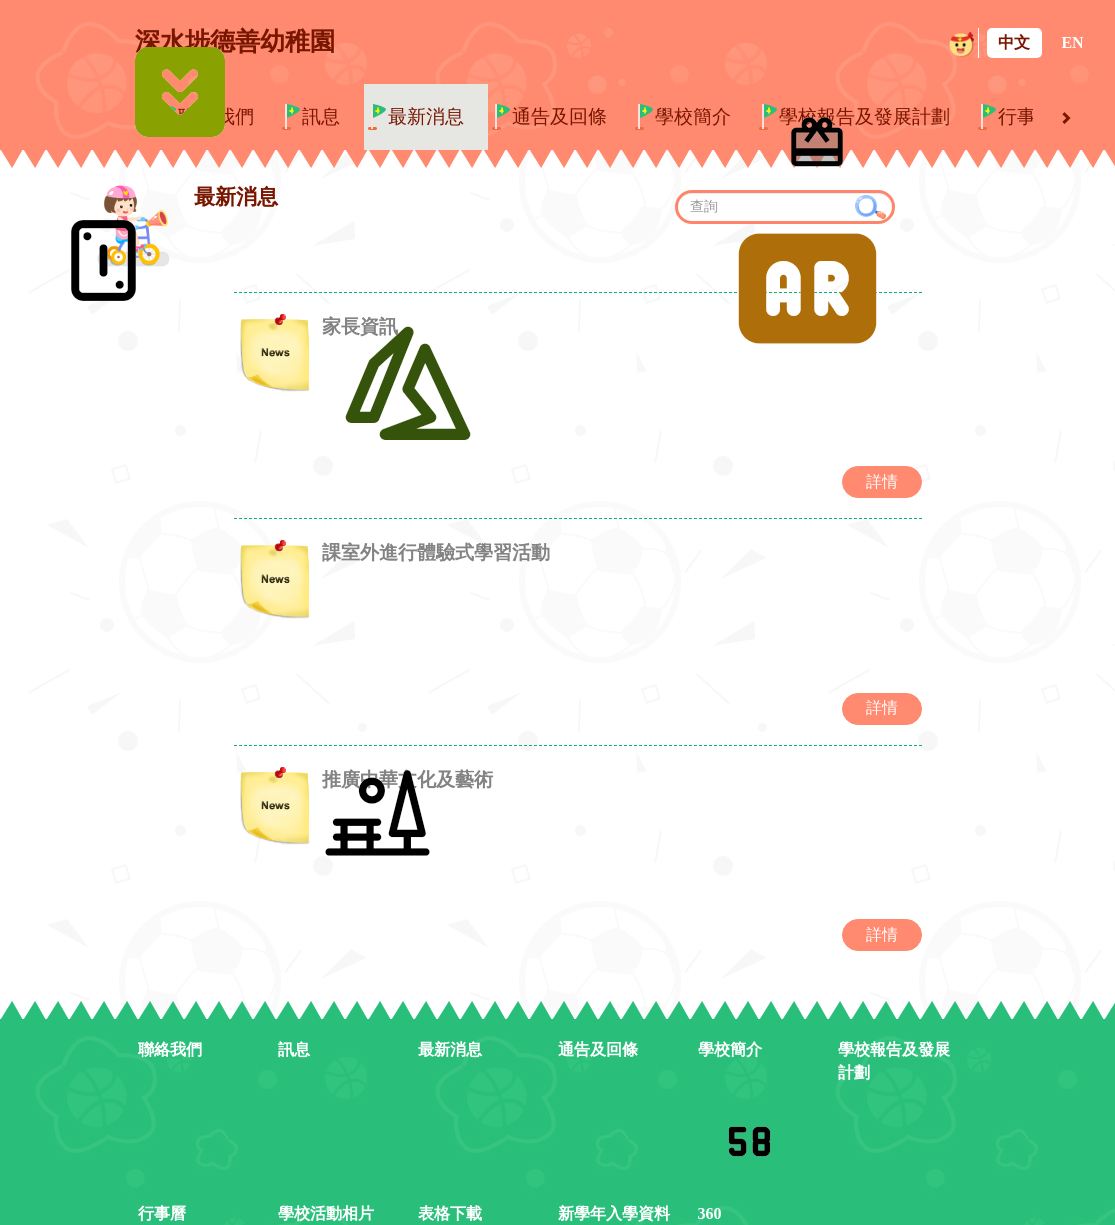  Describe the element at coordinates (749, 1141) in the screenshot. I see `indicates item number 58 in a list or sequence` at that location.